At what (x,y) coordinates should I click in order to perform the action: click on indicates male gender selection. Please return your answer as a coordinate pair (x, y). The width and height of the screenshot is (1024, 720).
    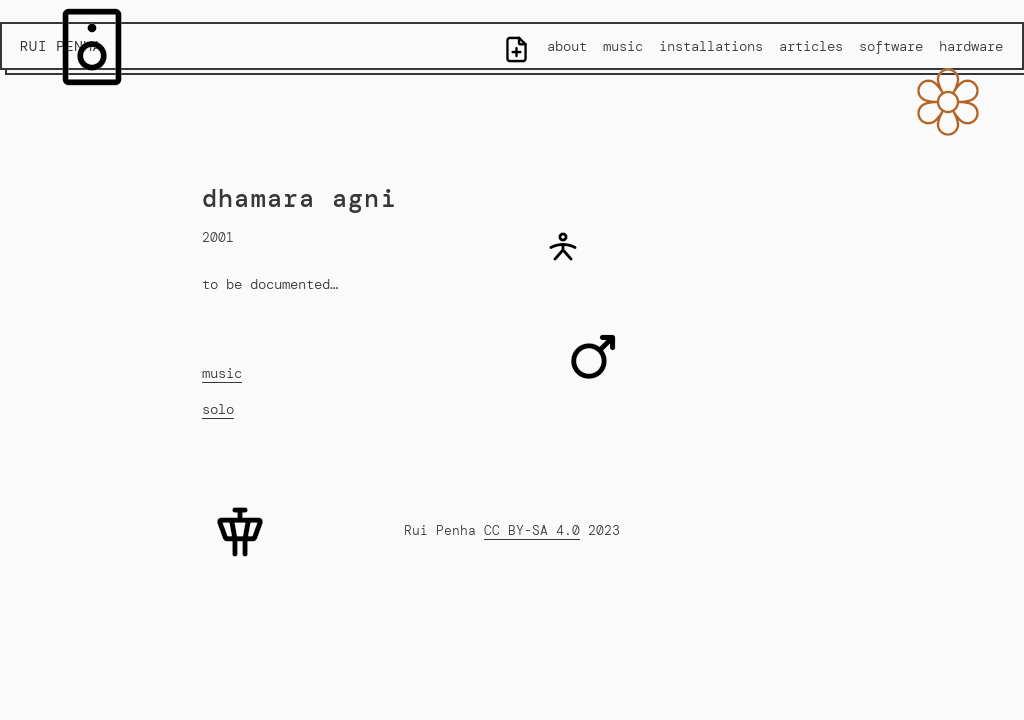
    Looking at the image, I should click on (594, 356).